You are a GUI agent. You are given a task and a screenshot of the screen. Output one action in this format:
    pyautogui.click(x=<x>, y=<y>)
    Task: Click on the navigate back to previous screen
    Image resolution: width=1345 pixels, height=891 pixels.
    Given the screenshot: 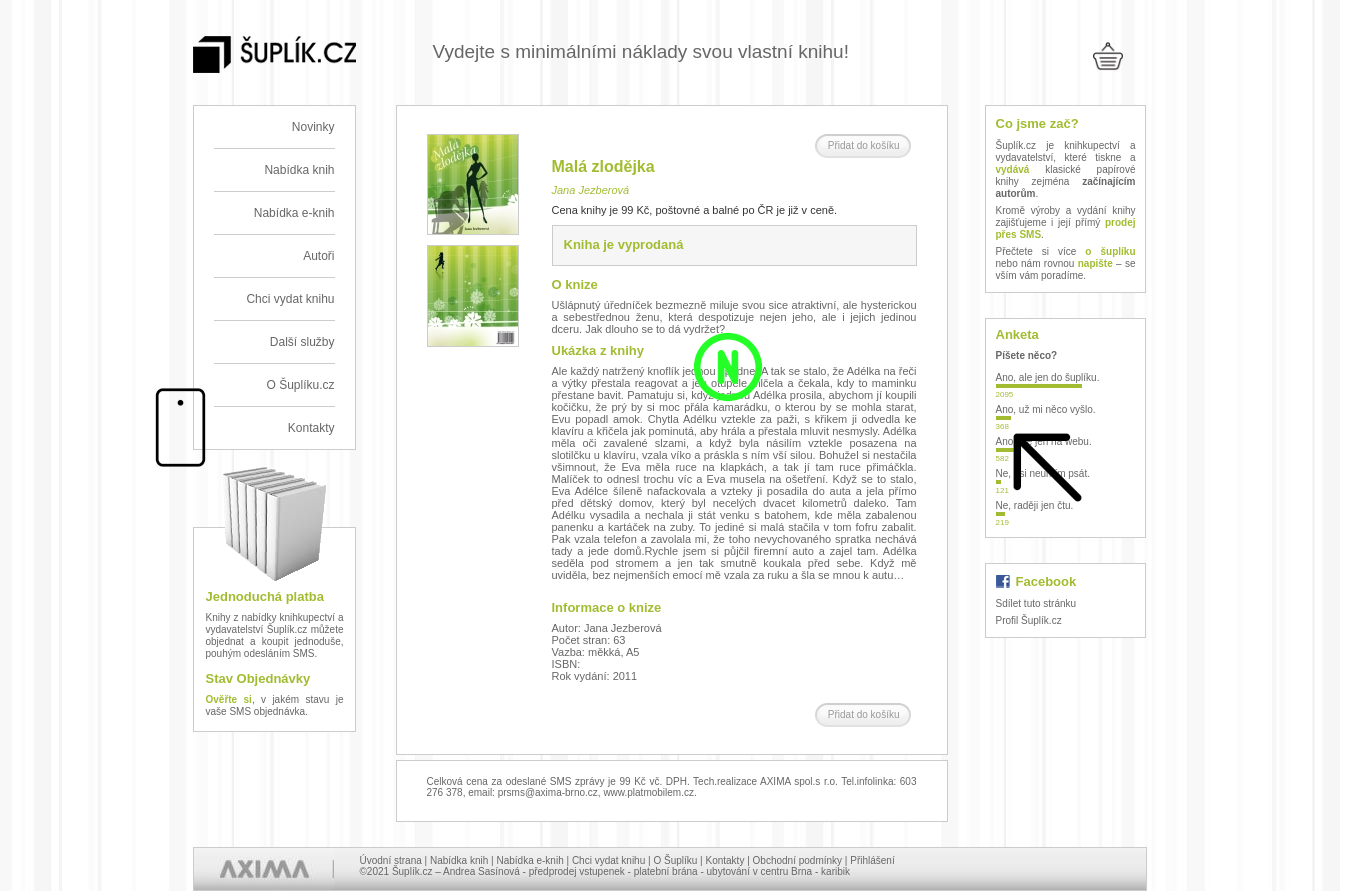 What is the action you would take?
    pyautogui.click(x=1047, y=467)
    